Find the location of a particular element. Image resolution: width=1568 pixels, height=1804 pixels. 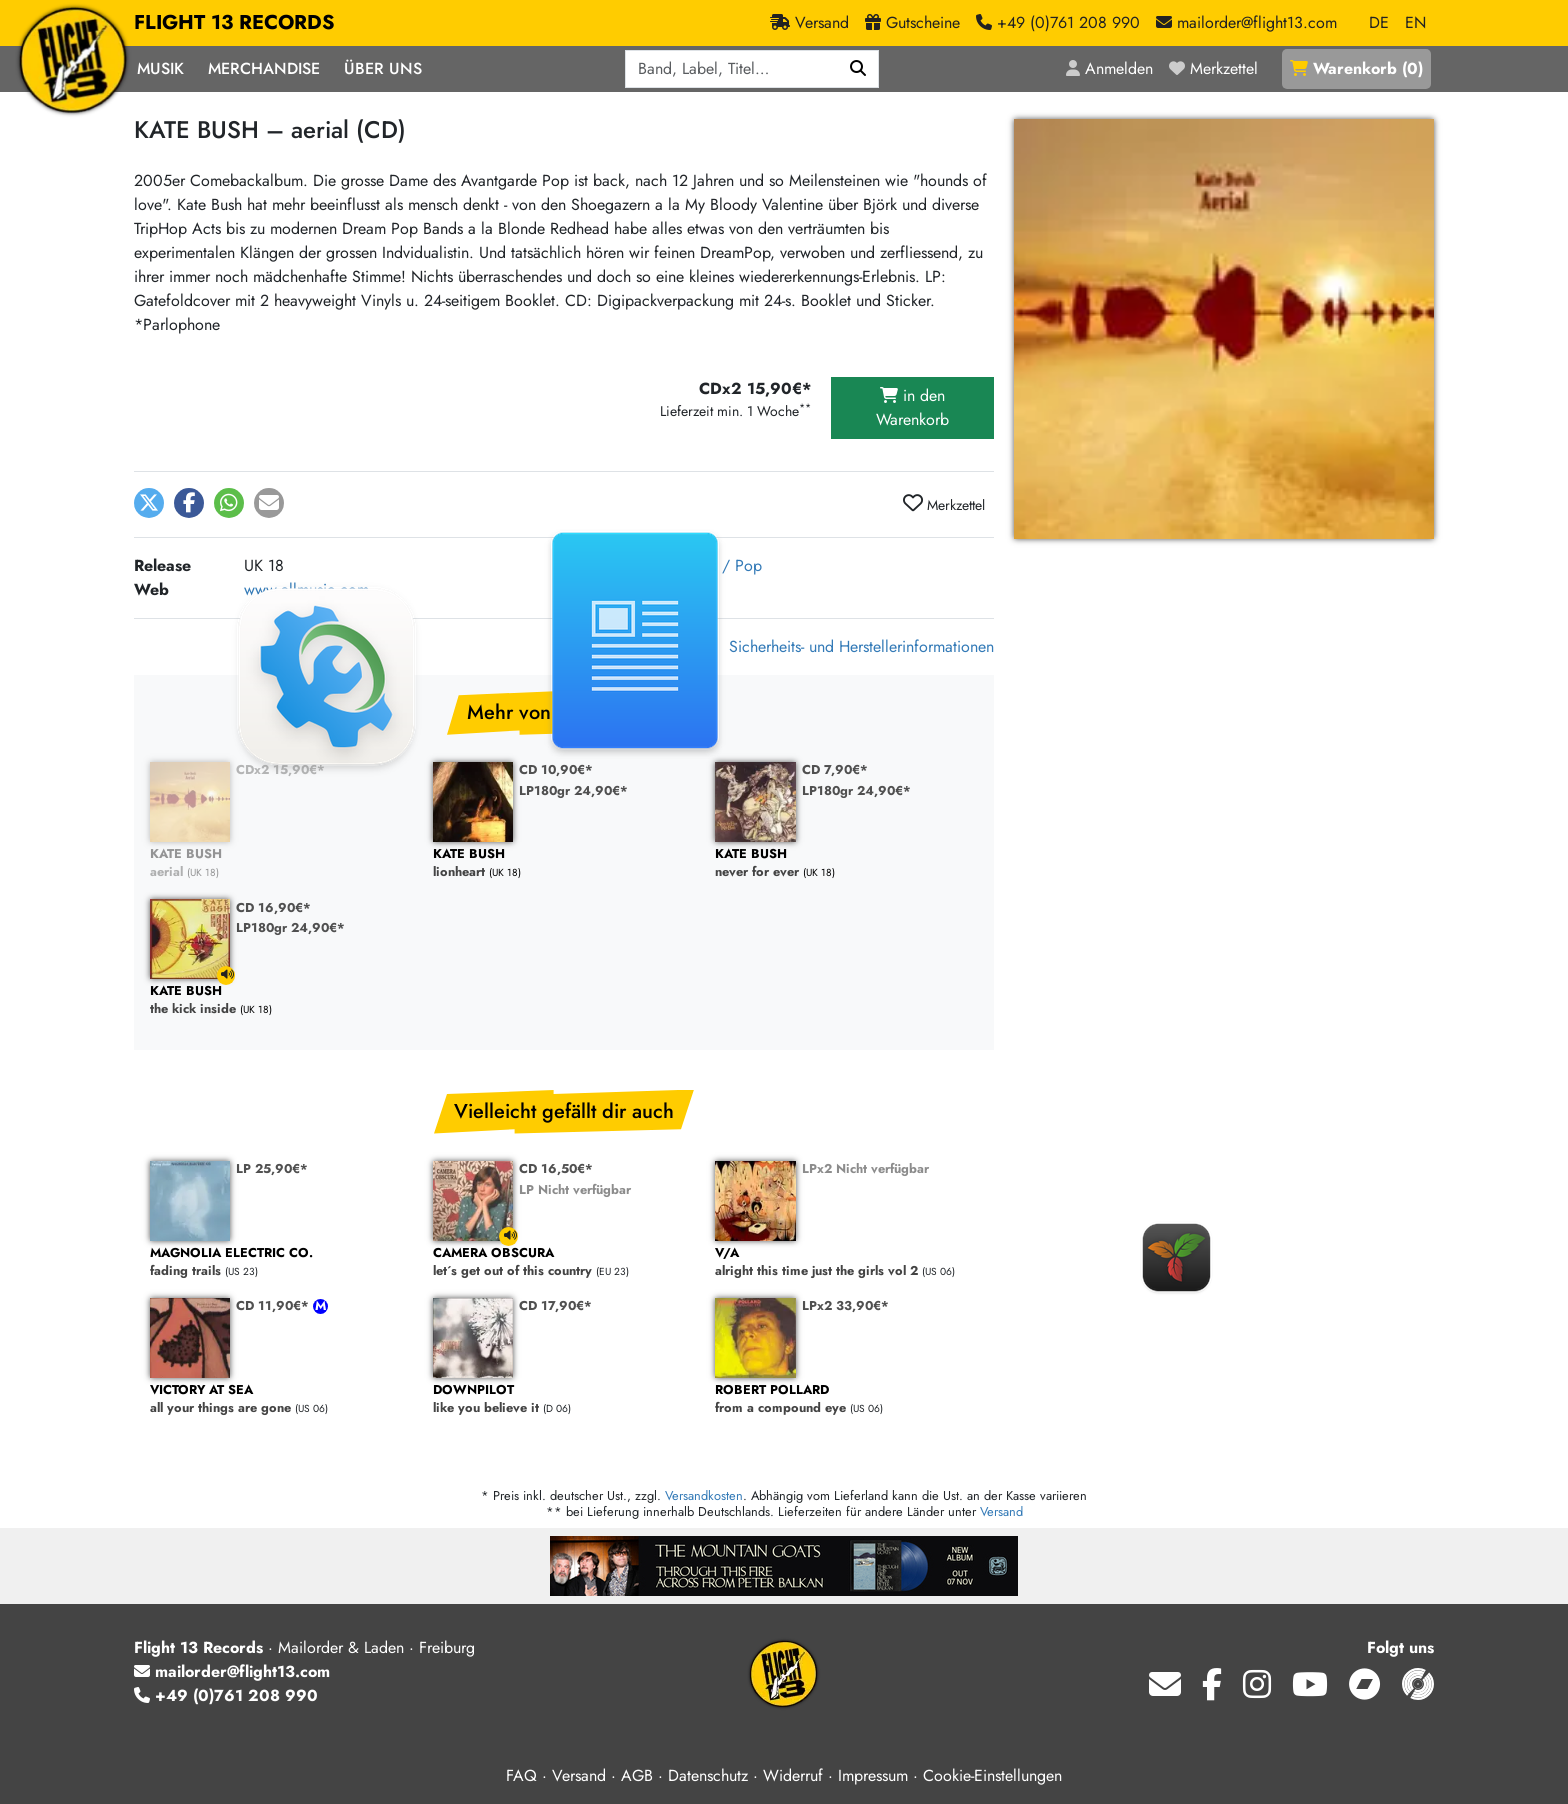

open trilium notes app is located at coordinates (1176, 1257).